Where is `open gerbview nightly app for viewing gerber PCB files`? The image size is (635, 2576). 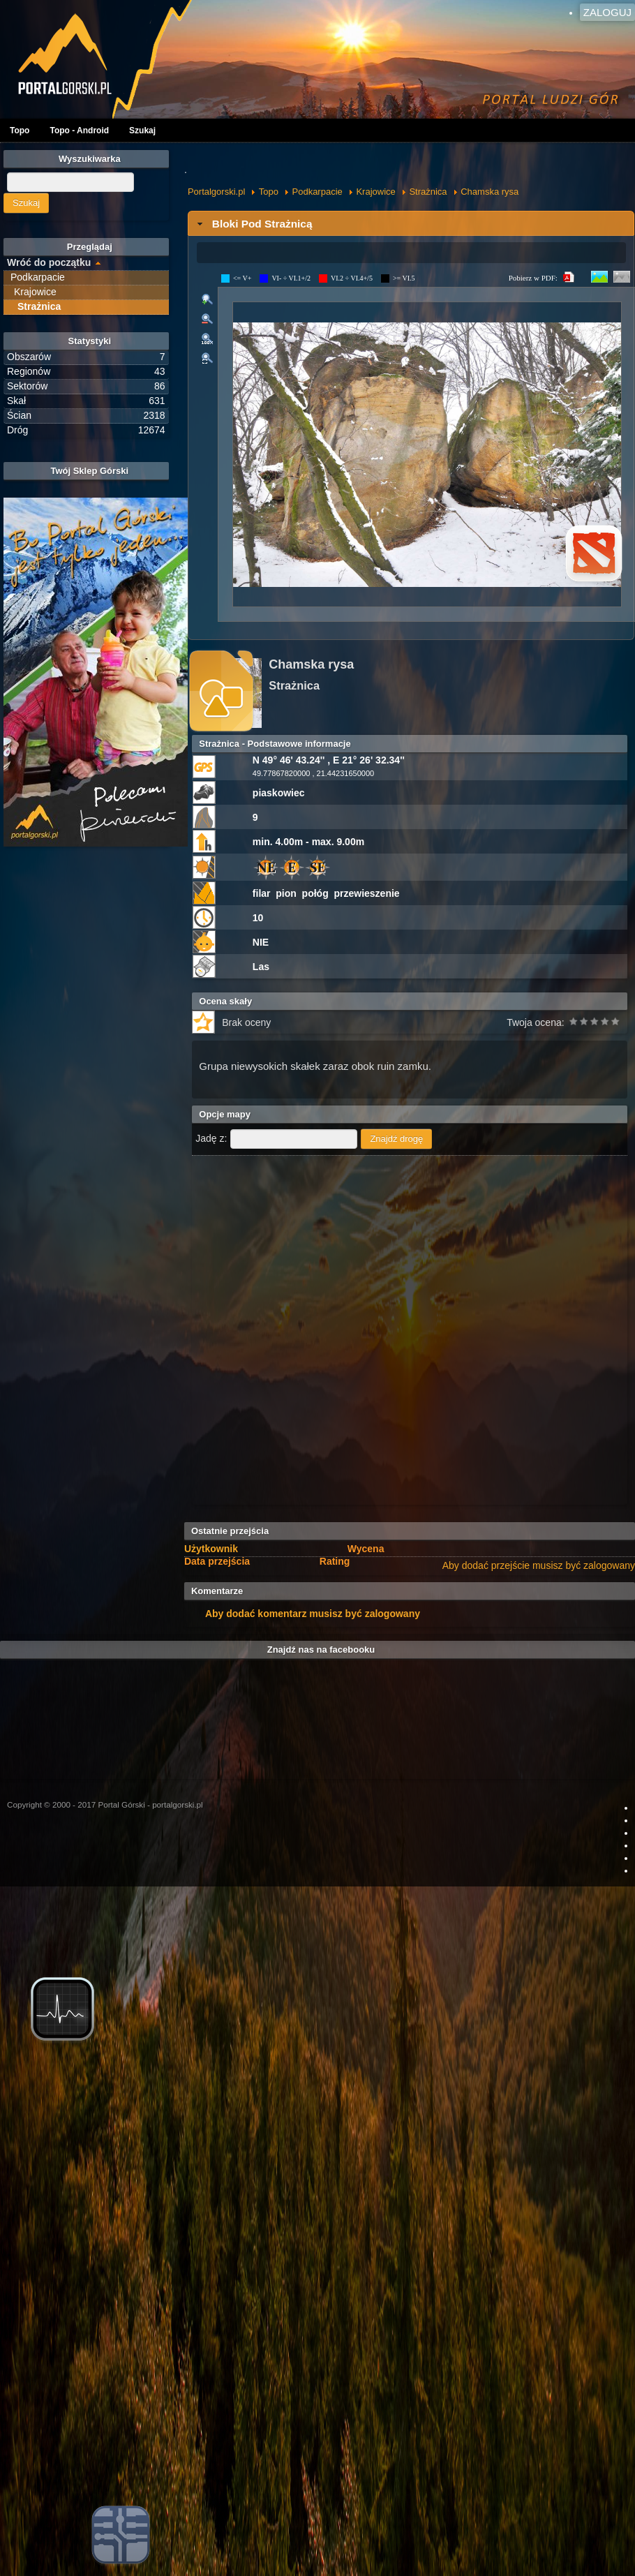
open gerbview nightly app for viewing gerber PCB files is located at coordinates (121, 2535).